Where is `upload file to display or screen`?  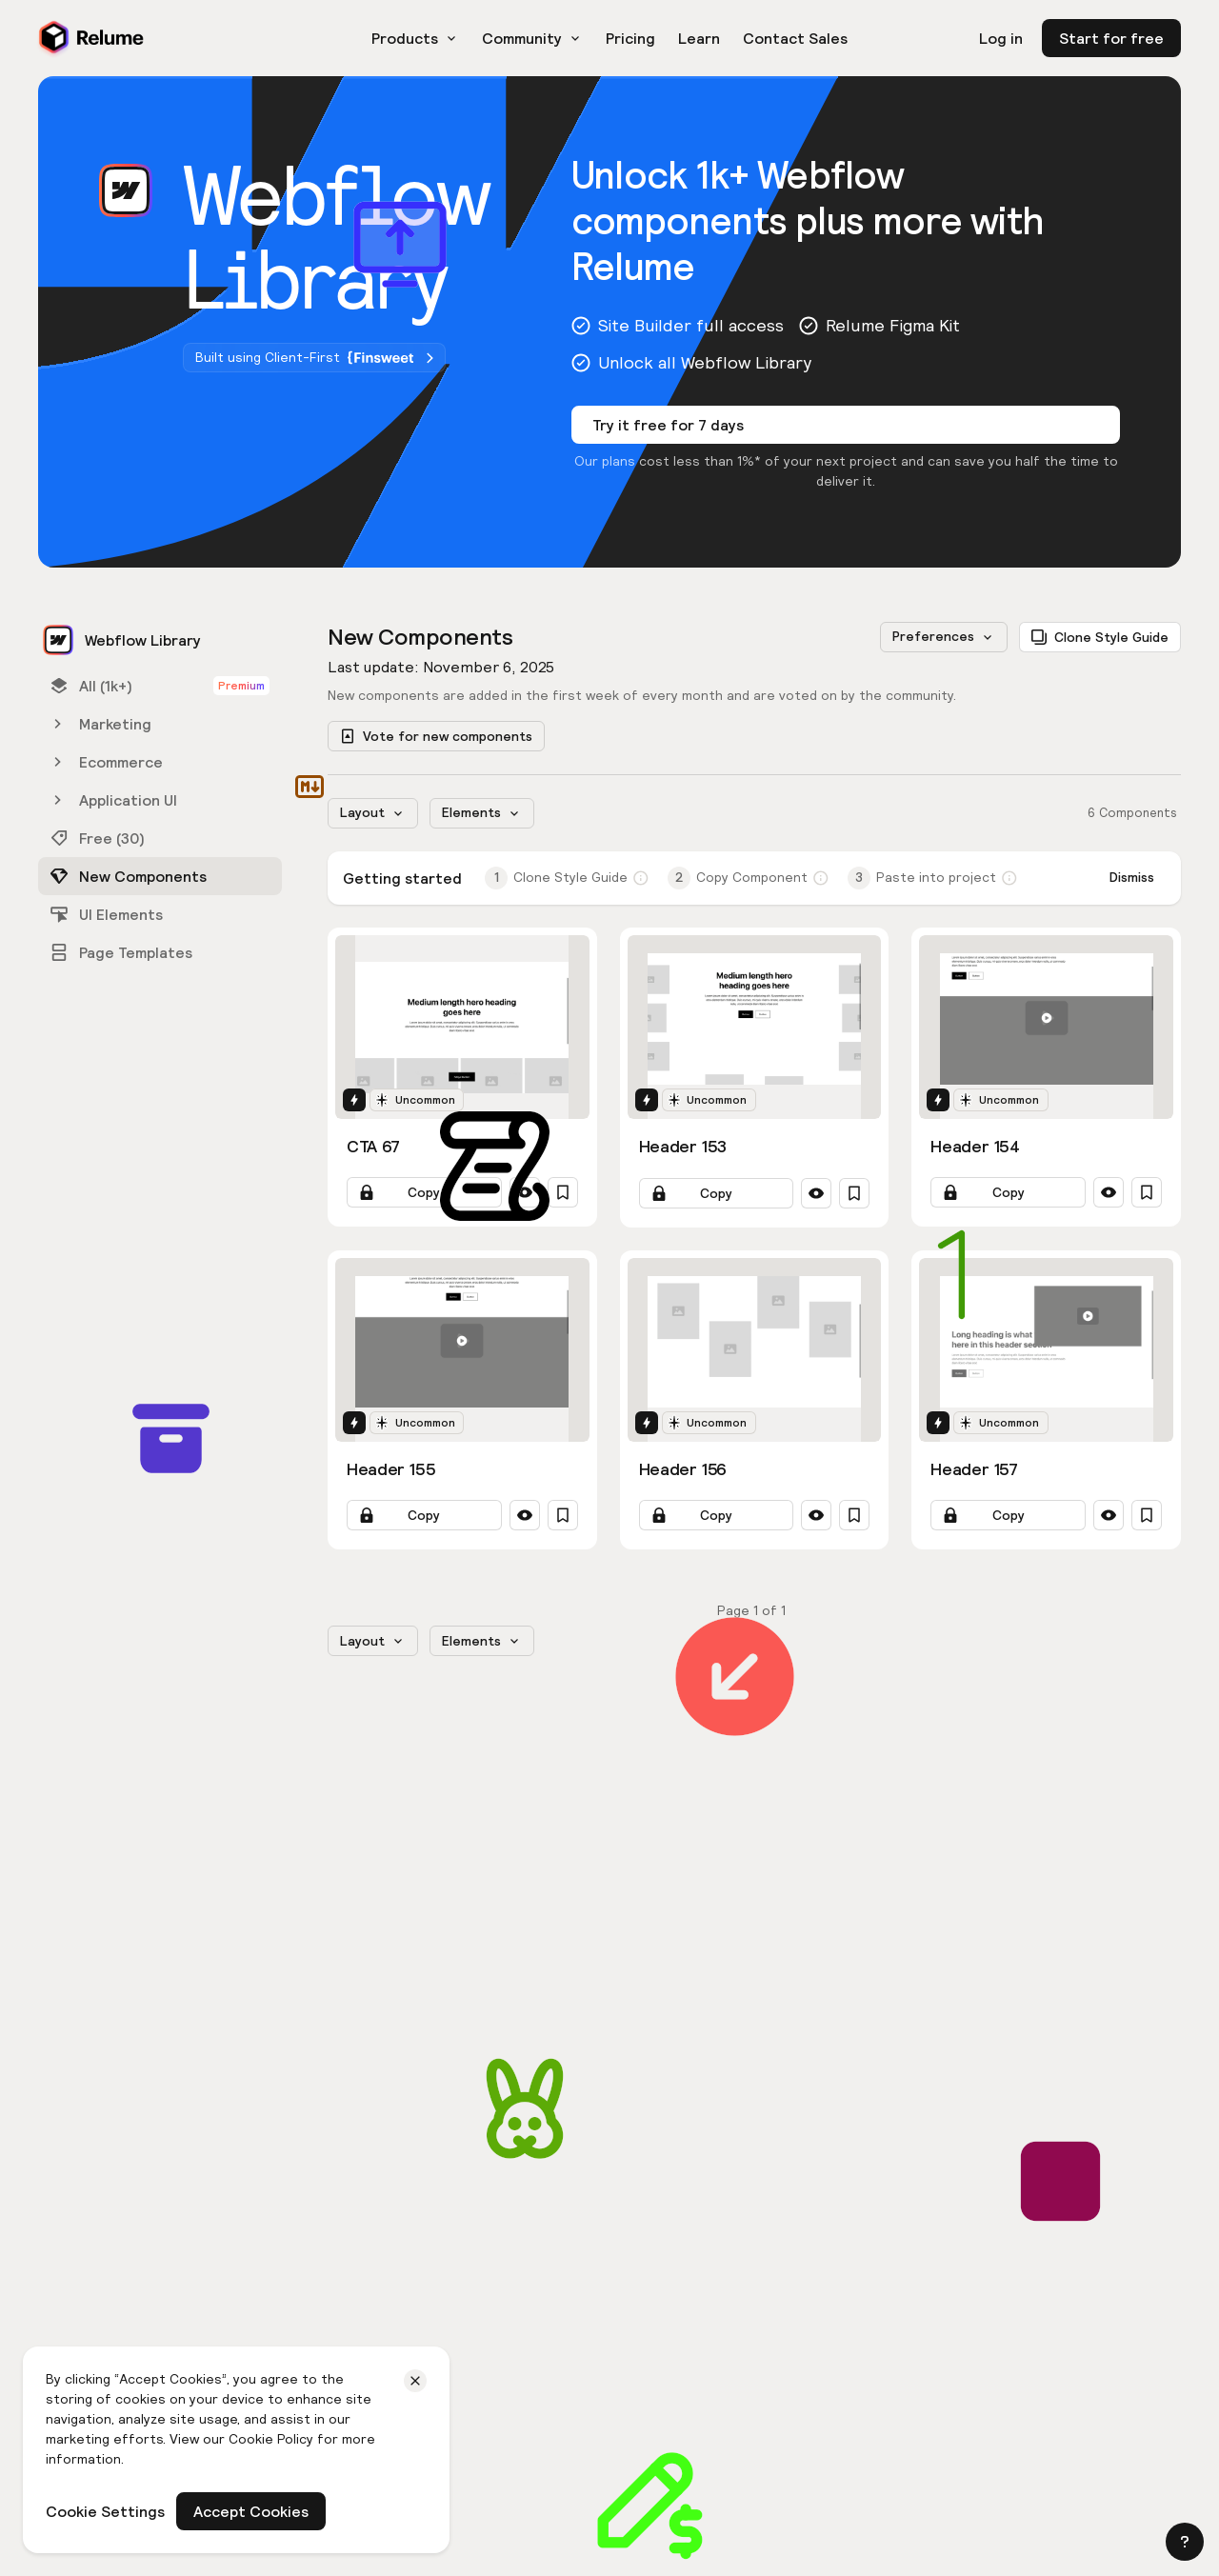 upload file to display or screen is located at coordinates (400, 241).